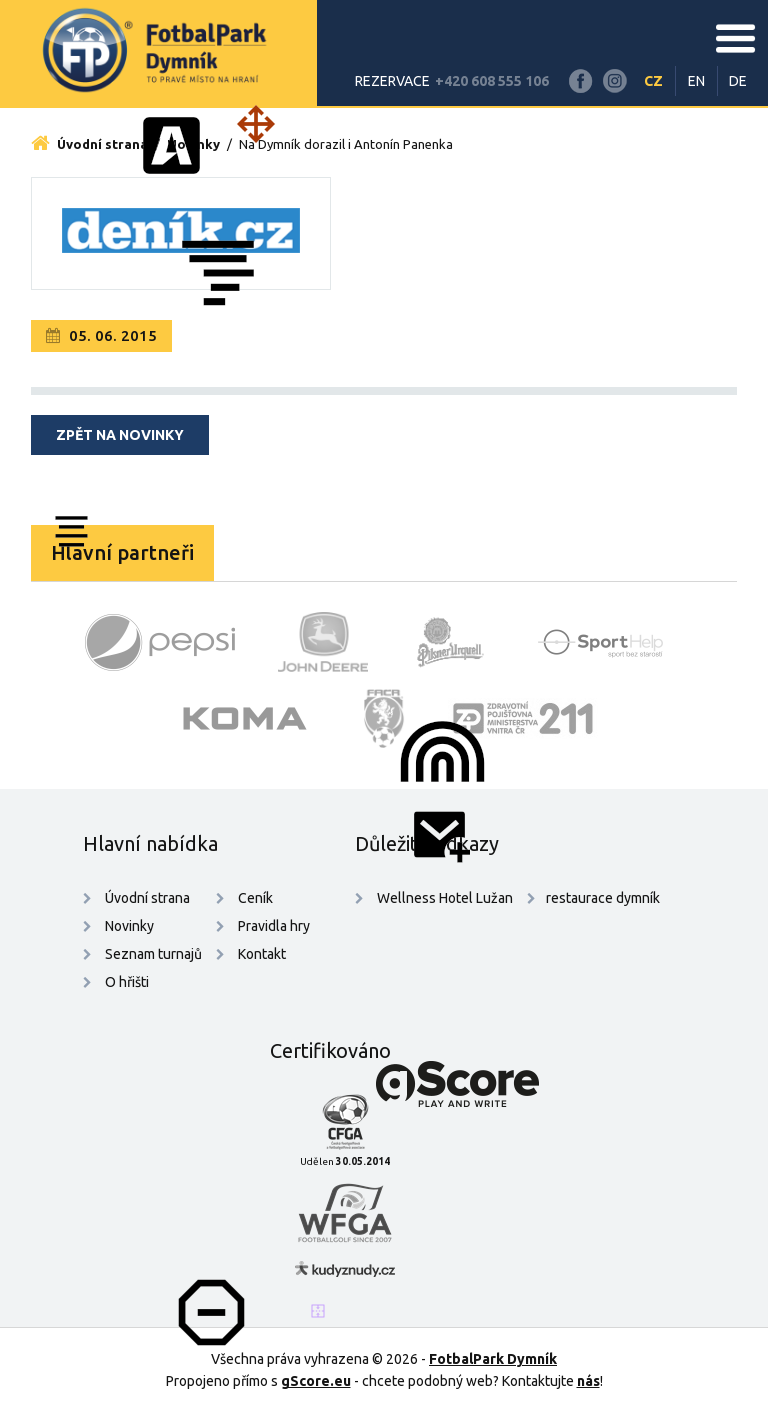 This screenshot has width=768, height=1412. What do you see at coordinates (71, 530) in the screenshot?
I see `center-align text or content` at bounding box center [71, 530].